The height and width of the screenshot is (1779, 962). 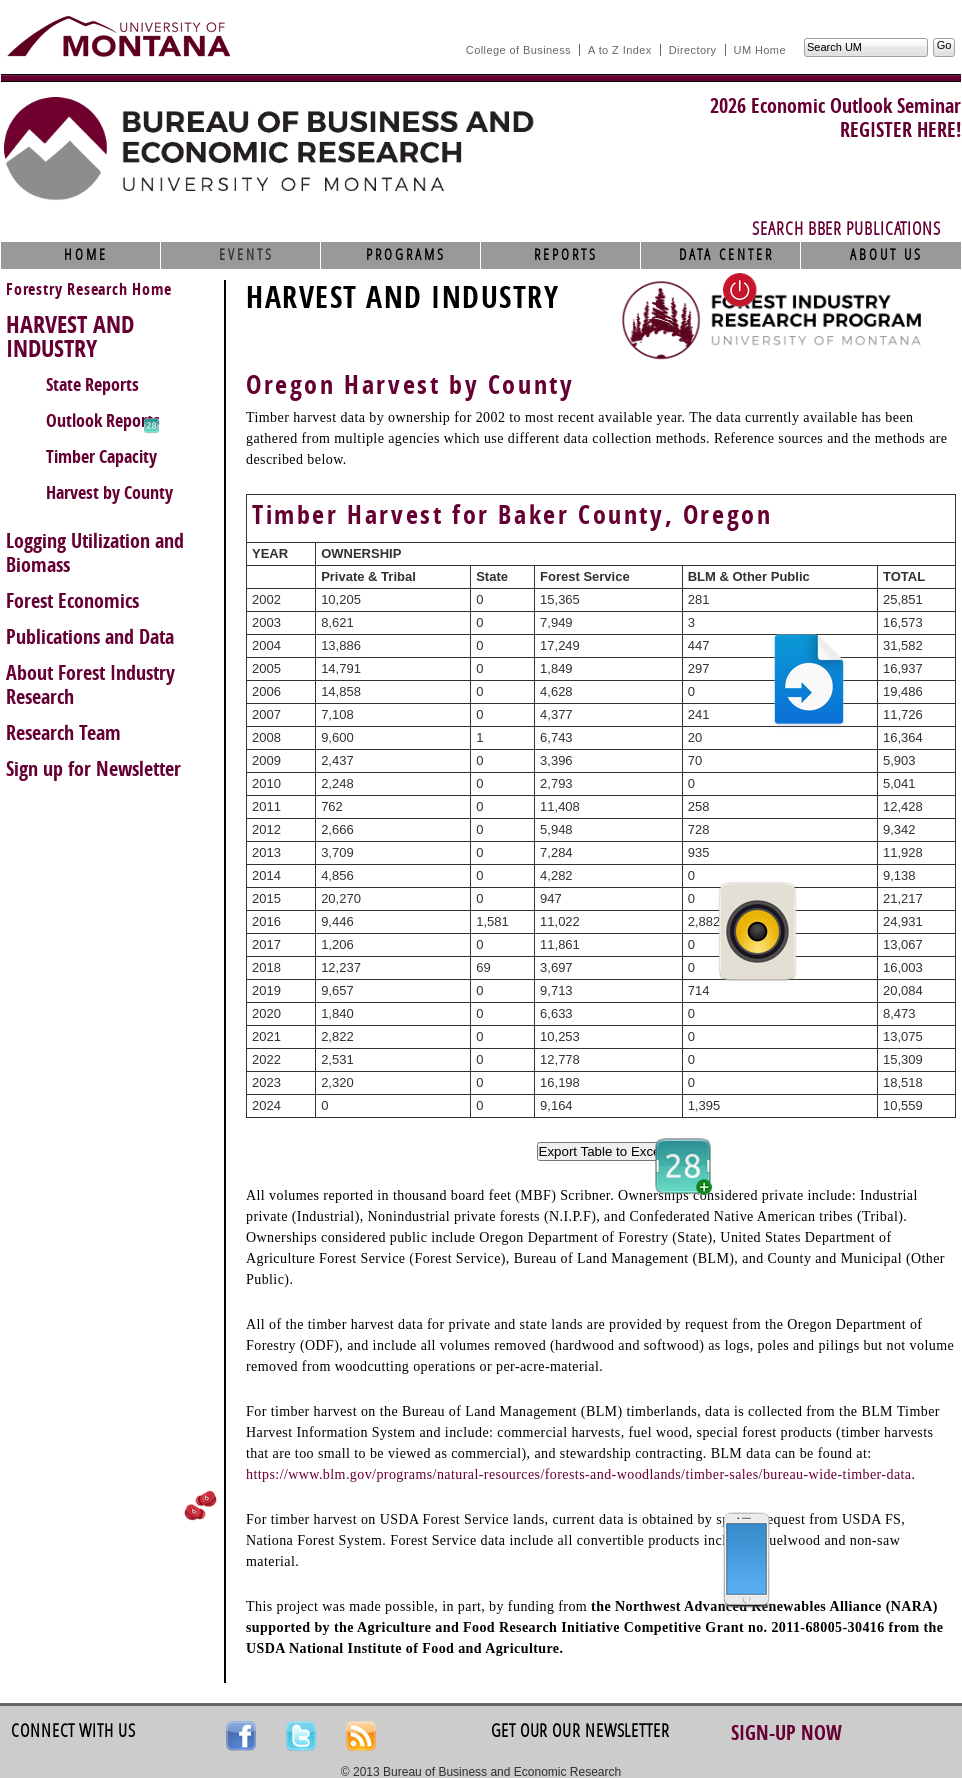 What do you see at coordinates (740, 290) in the screenshot?
I see `shut down or power off the system` at bounding box center [740, 290].